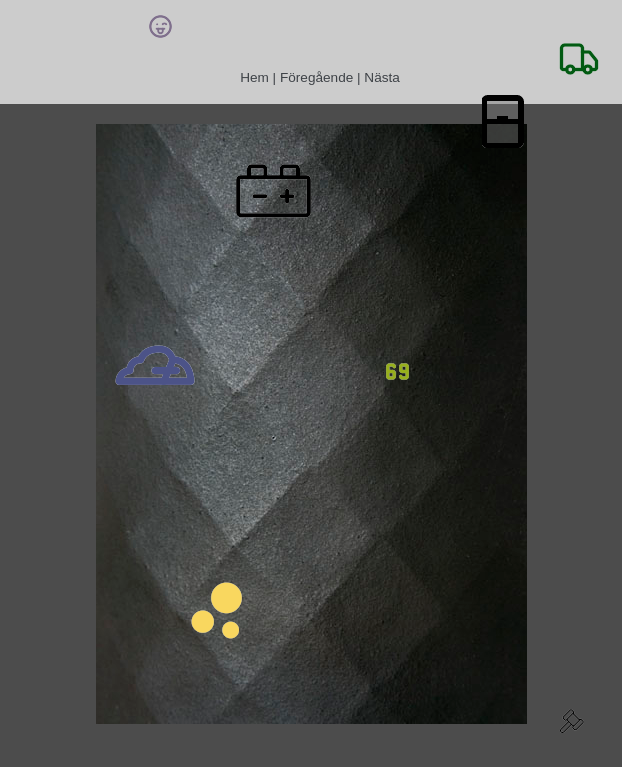  Describe the element at coordinates (219, 610) in the screenshot. I see `view bubble chart data visualization` at that location.